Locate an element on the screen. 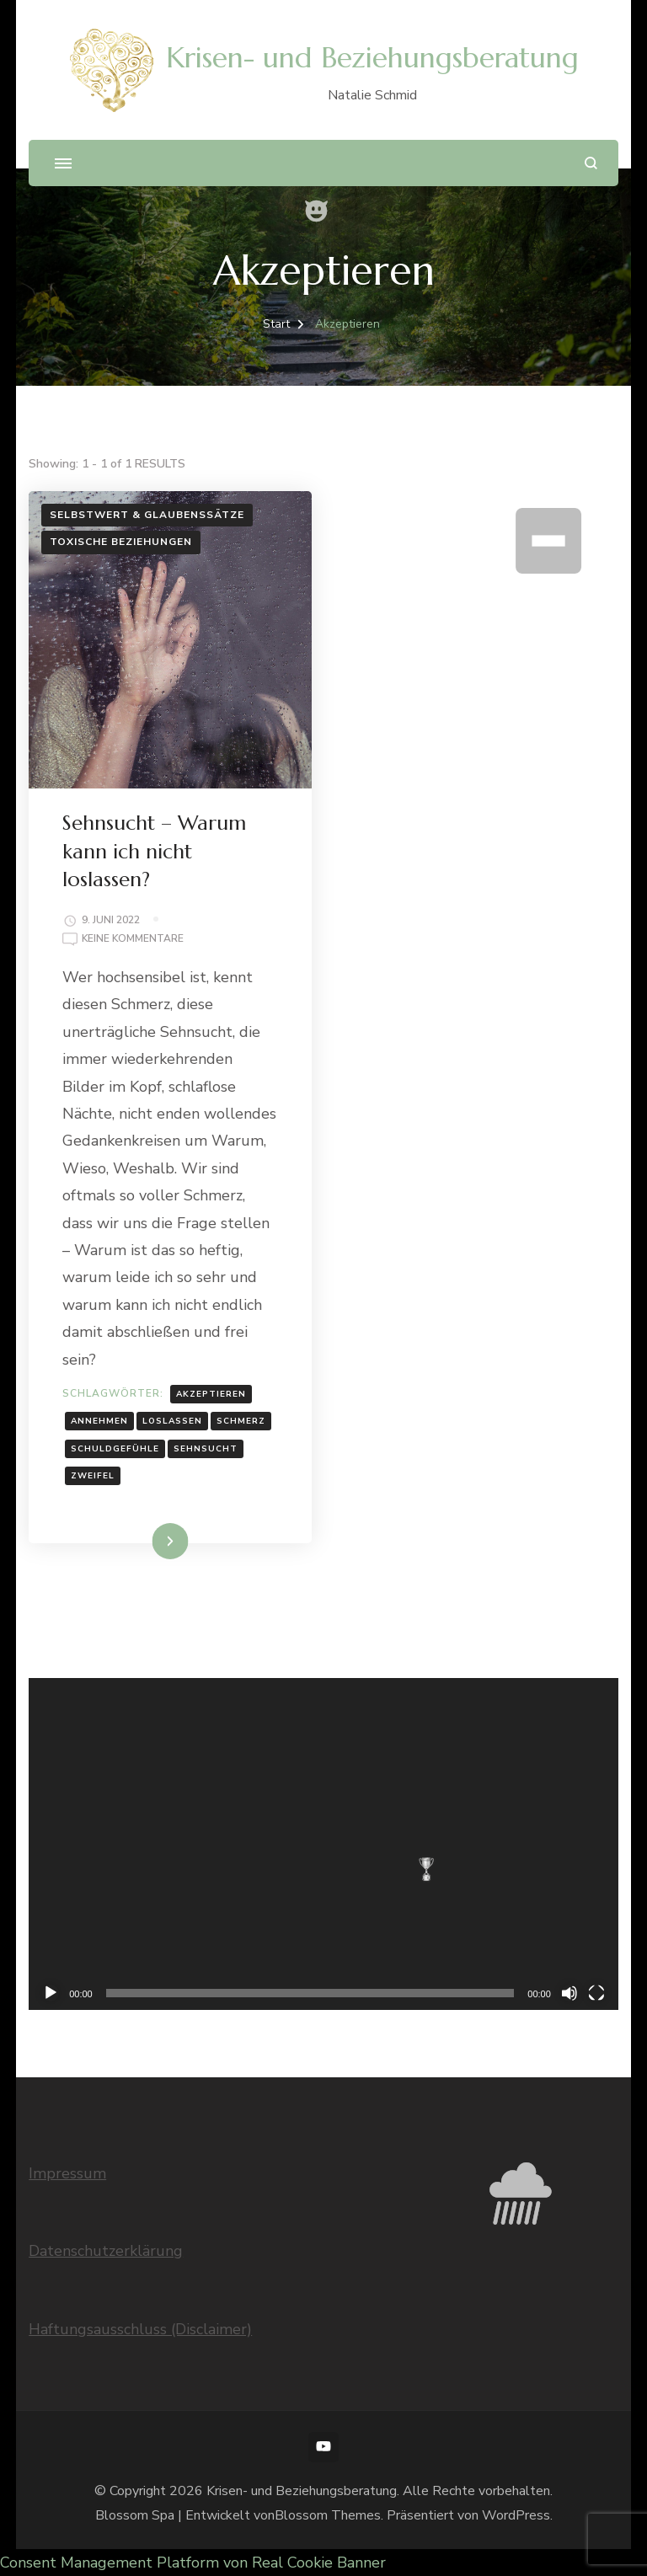 The image size is (647, 2576). indicates second place achievement or silver-tier ranking is located at coordinates (427, 1869).